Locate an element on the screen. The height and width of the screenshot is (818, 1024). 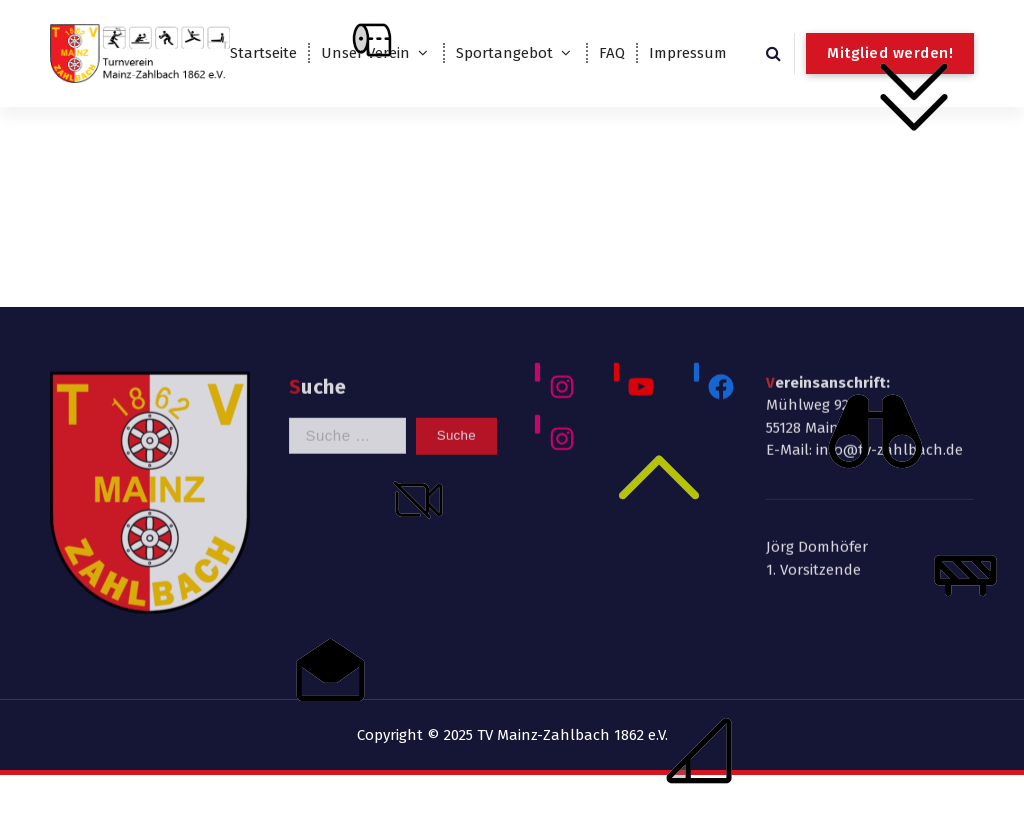
bathroom or restroom location indicator is located at coordinates (372, 40).